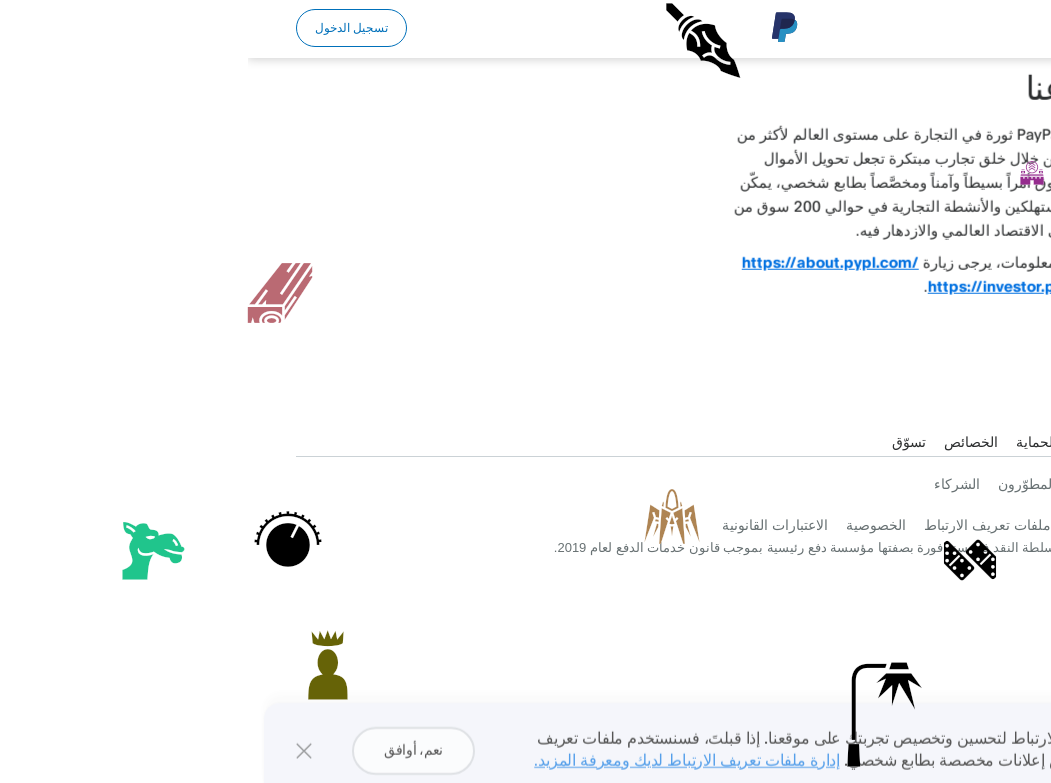  Describe the element at coordinates (1032, 173) in the screenshot. I see `represents a military or defensive structure in a game` at that location.